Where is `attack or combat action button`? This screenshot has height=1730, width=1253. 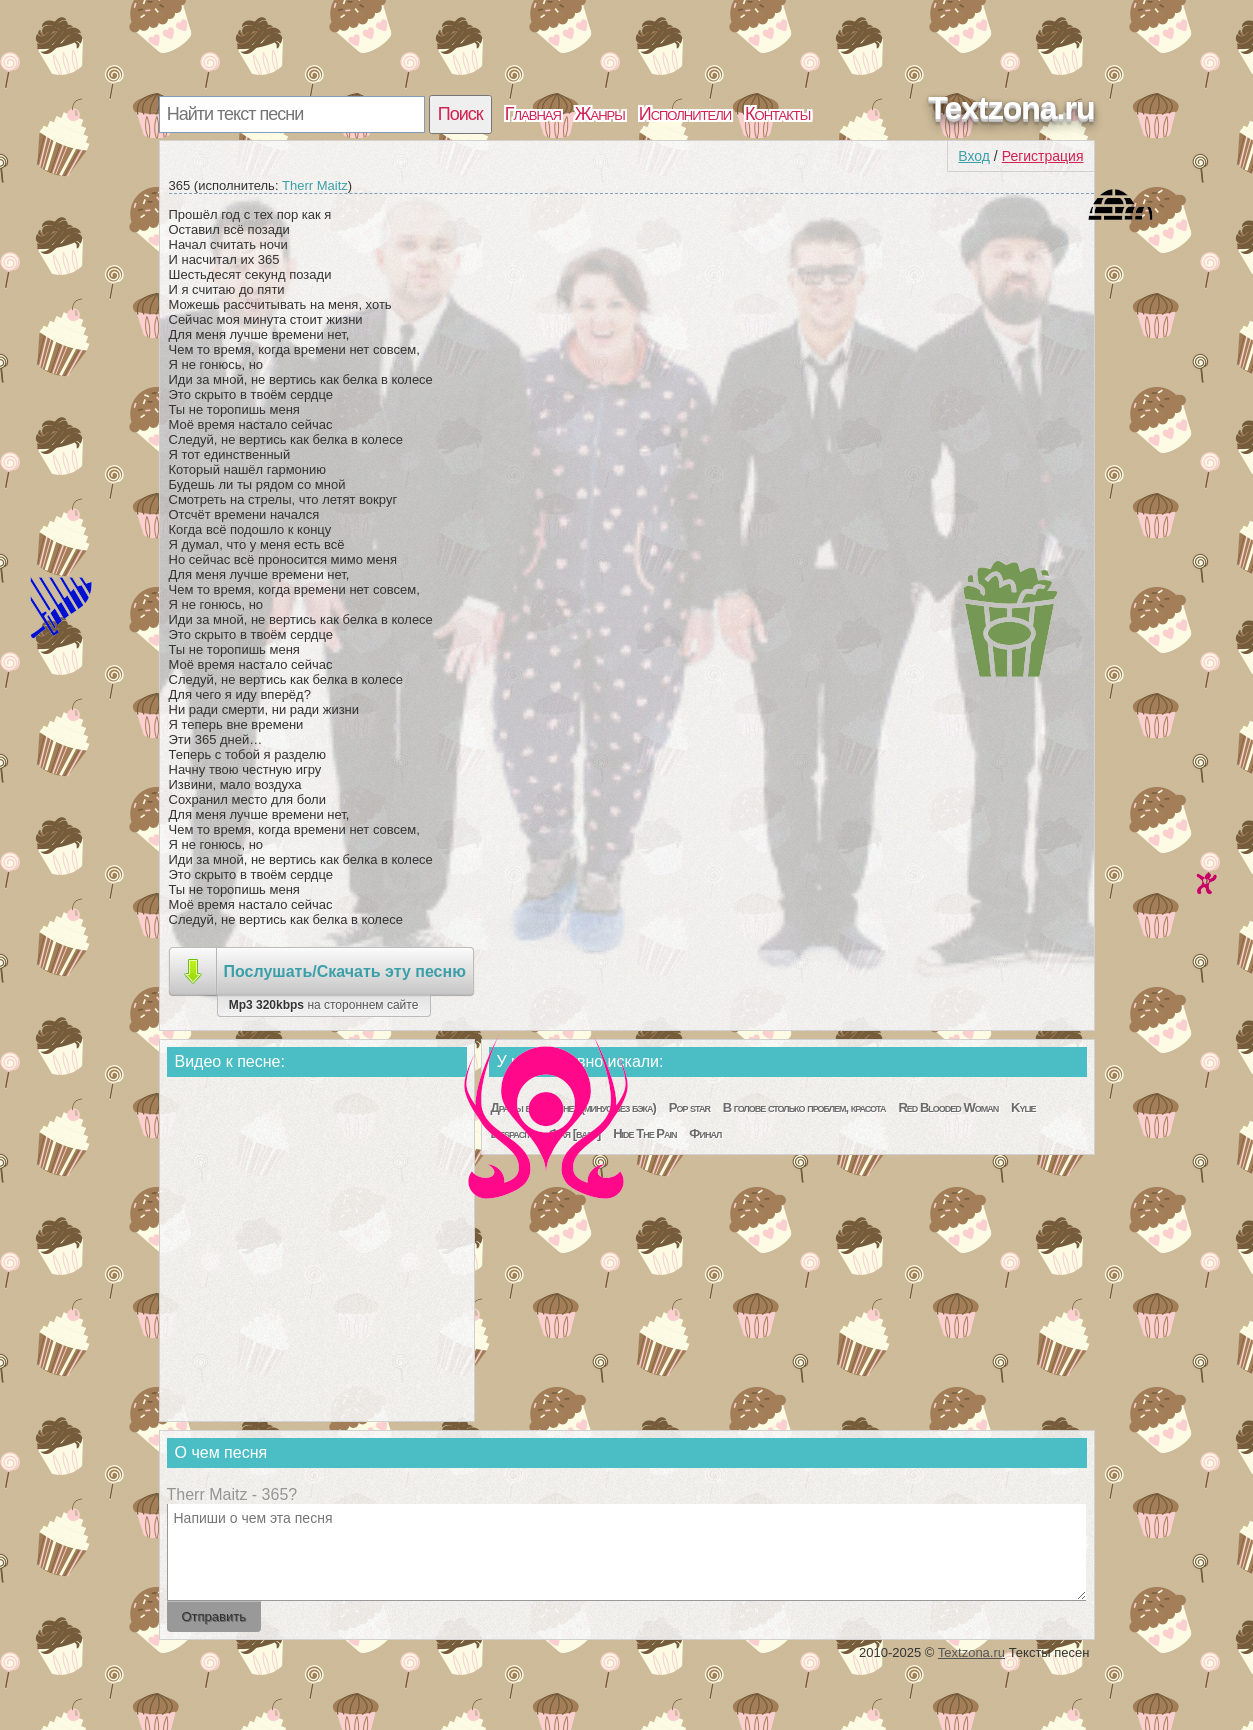
attack or combat action button is located at coordinates (61, 608).